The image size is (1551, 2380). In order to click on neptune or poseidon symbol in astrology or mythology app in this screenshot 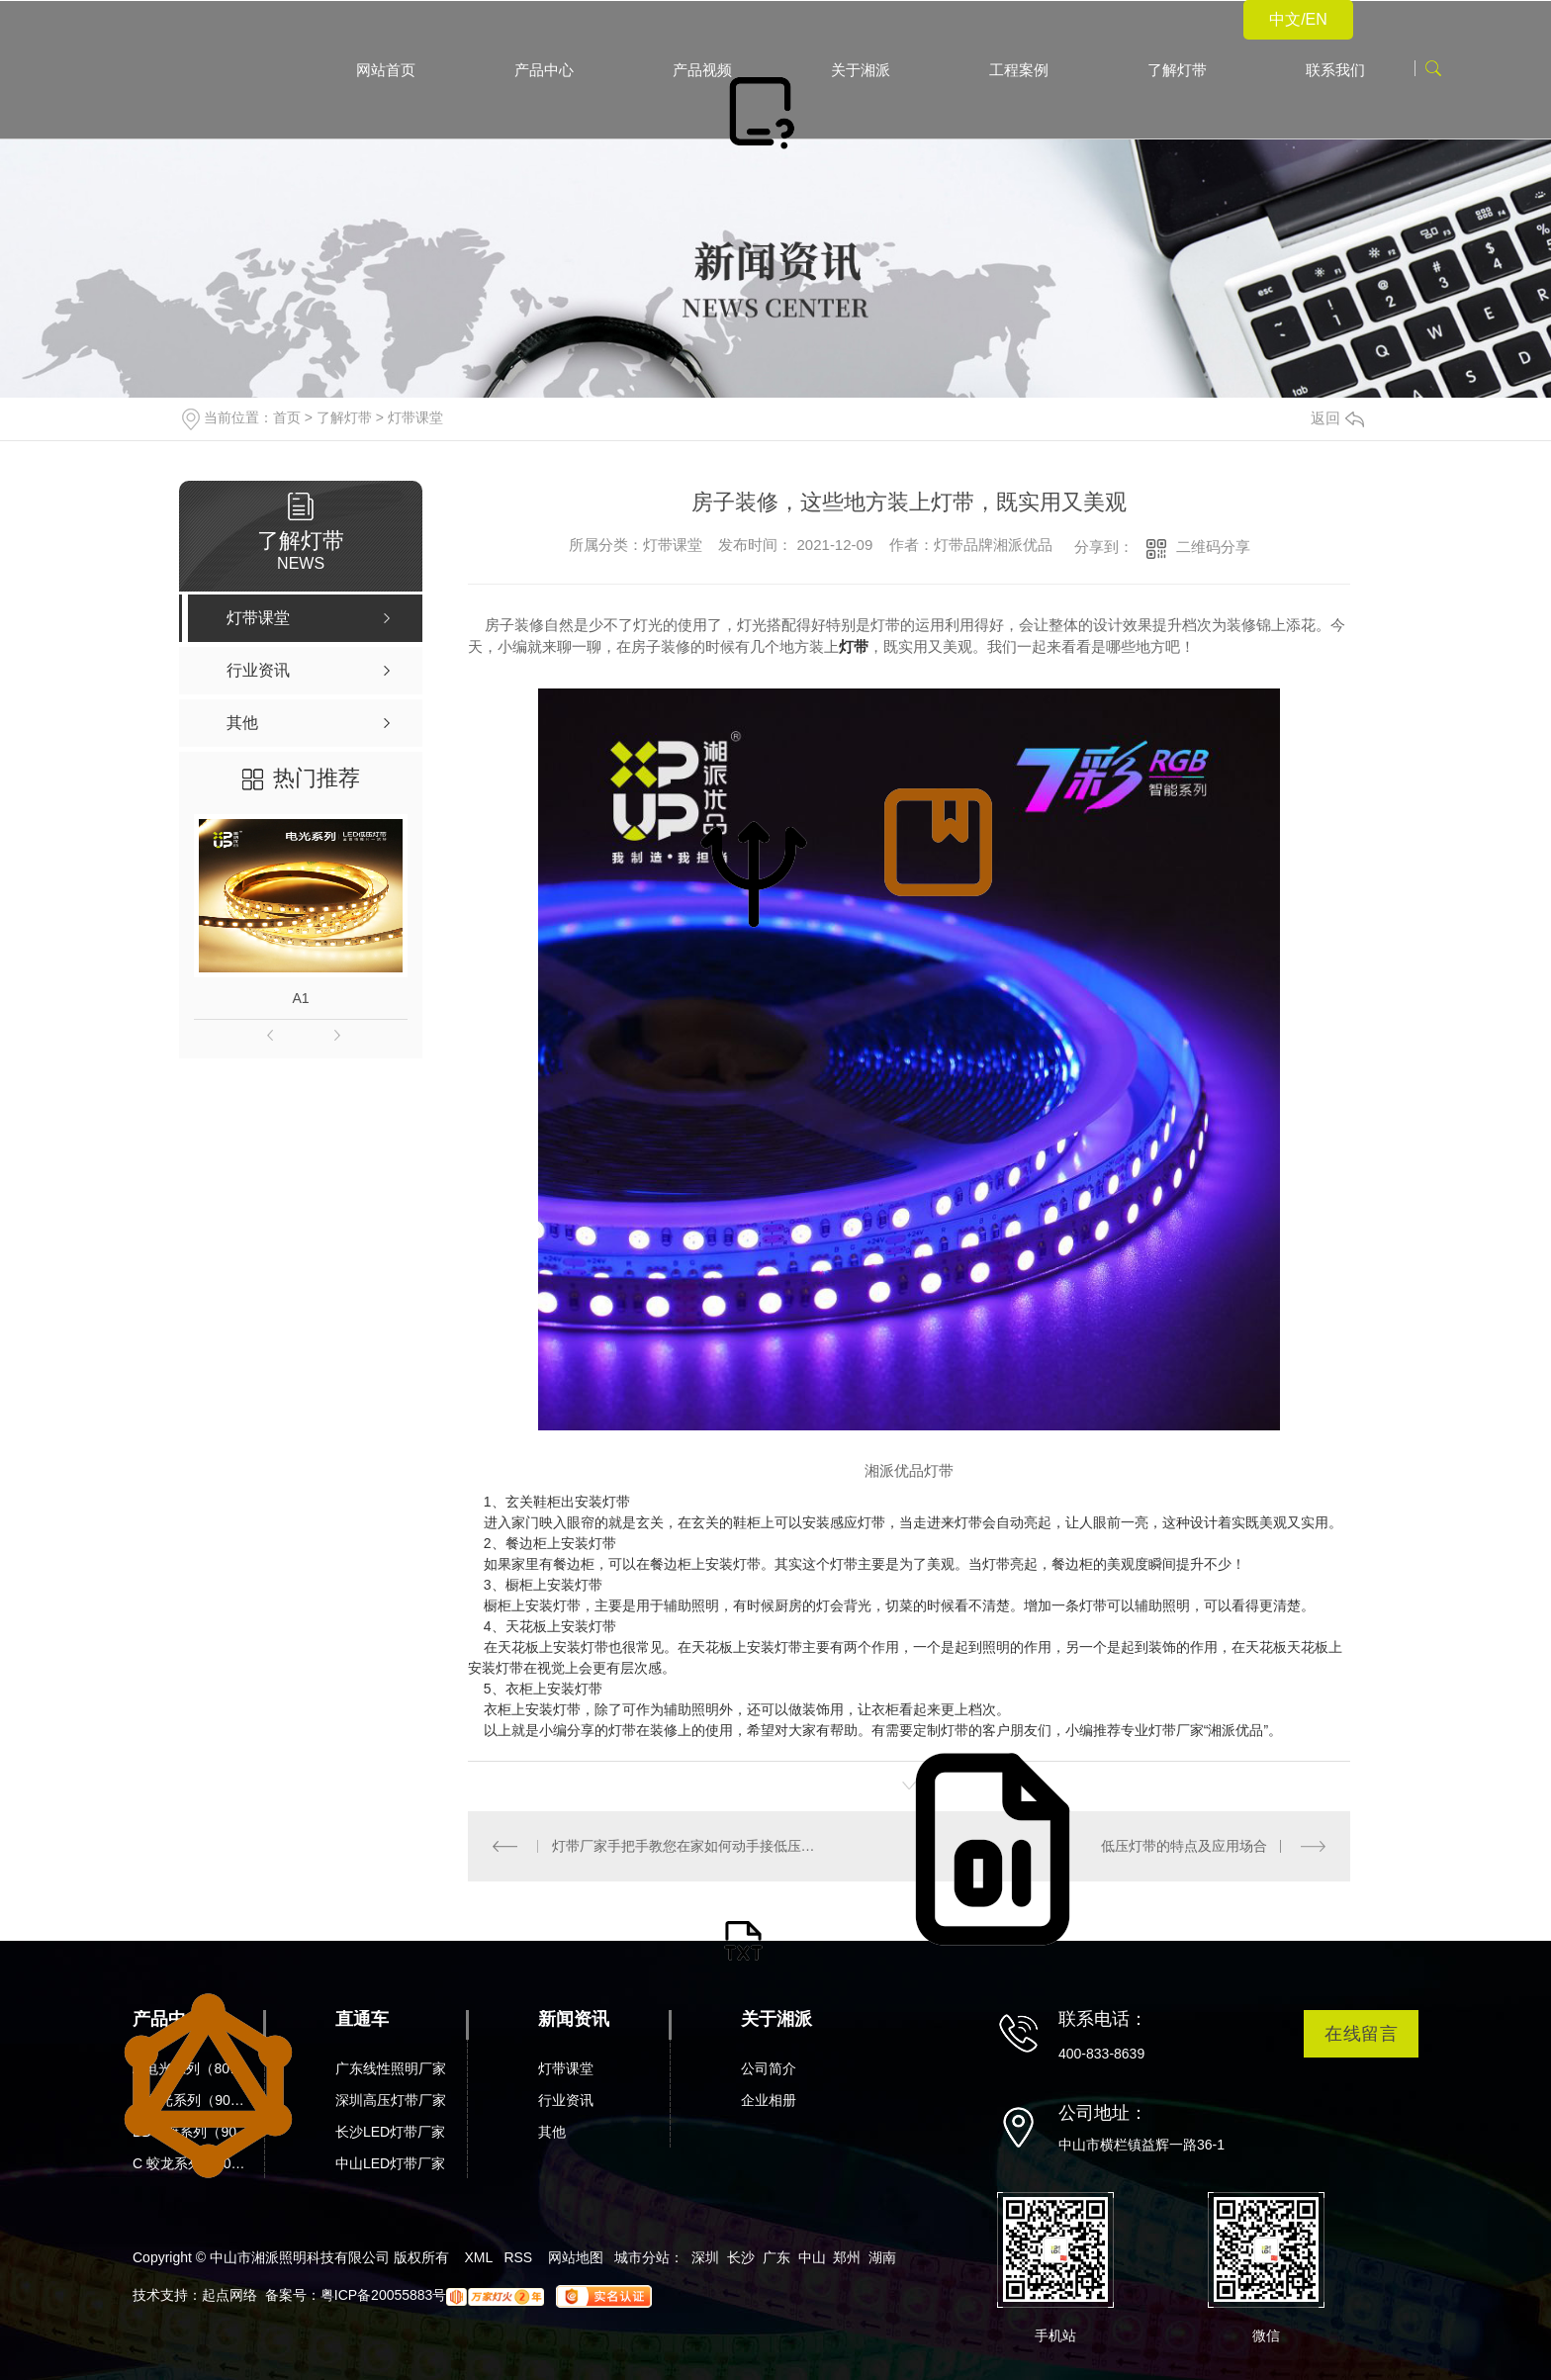, I will do `click(754, 874)`.